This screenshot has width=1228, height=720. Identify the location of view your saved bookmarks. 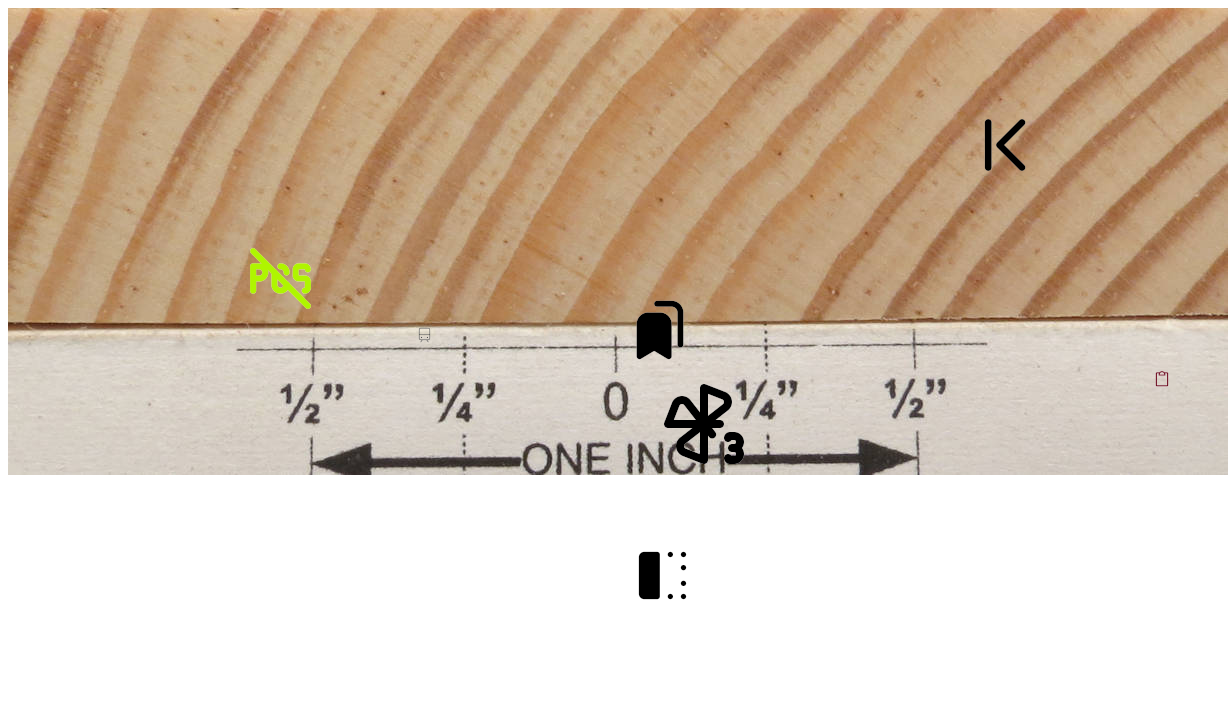
(660, 330).